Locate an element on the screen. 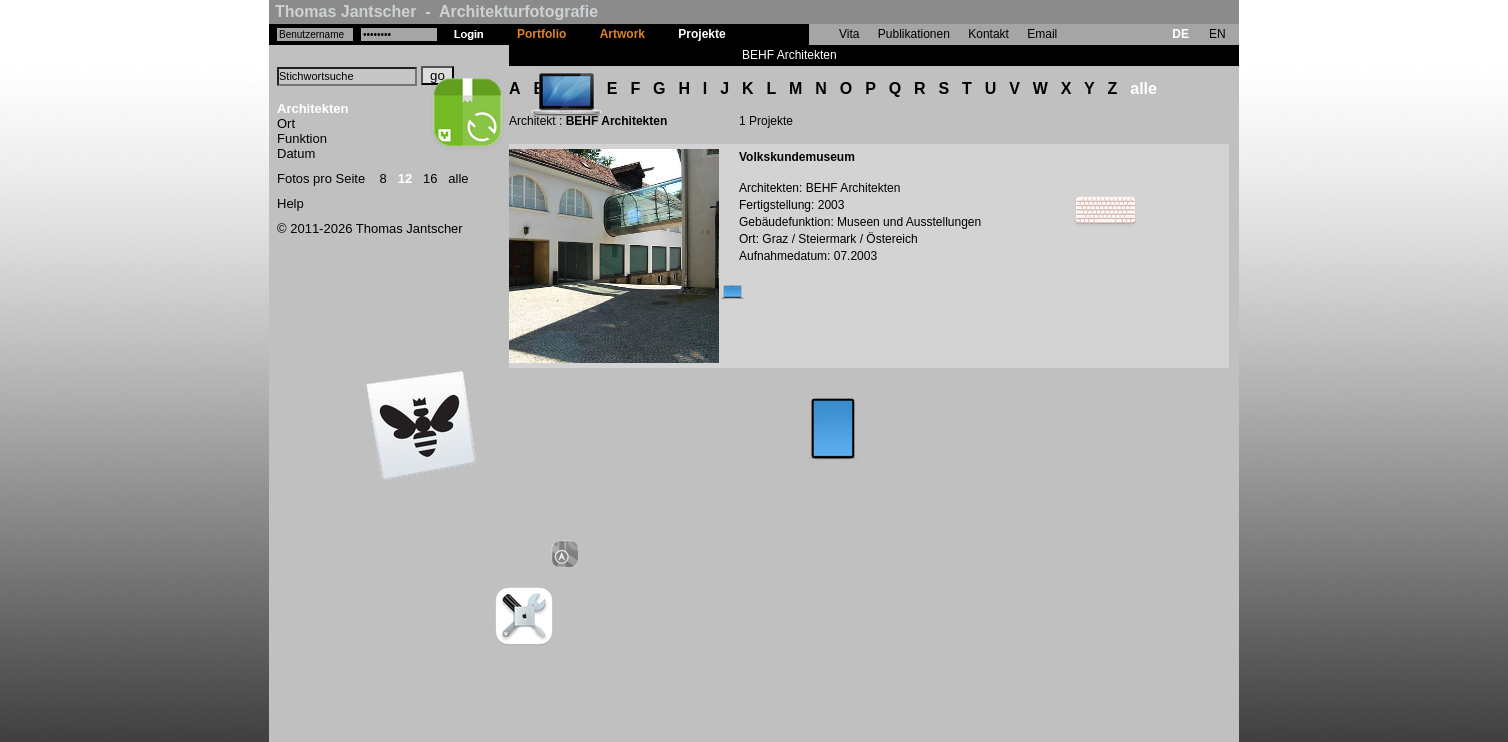  iPad Air device in connected devices list is located at coordinates (833, 429).